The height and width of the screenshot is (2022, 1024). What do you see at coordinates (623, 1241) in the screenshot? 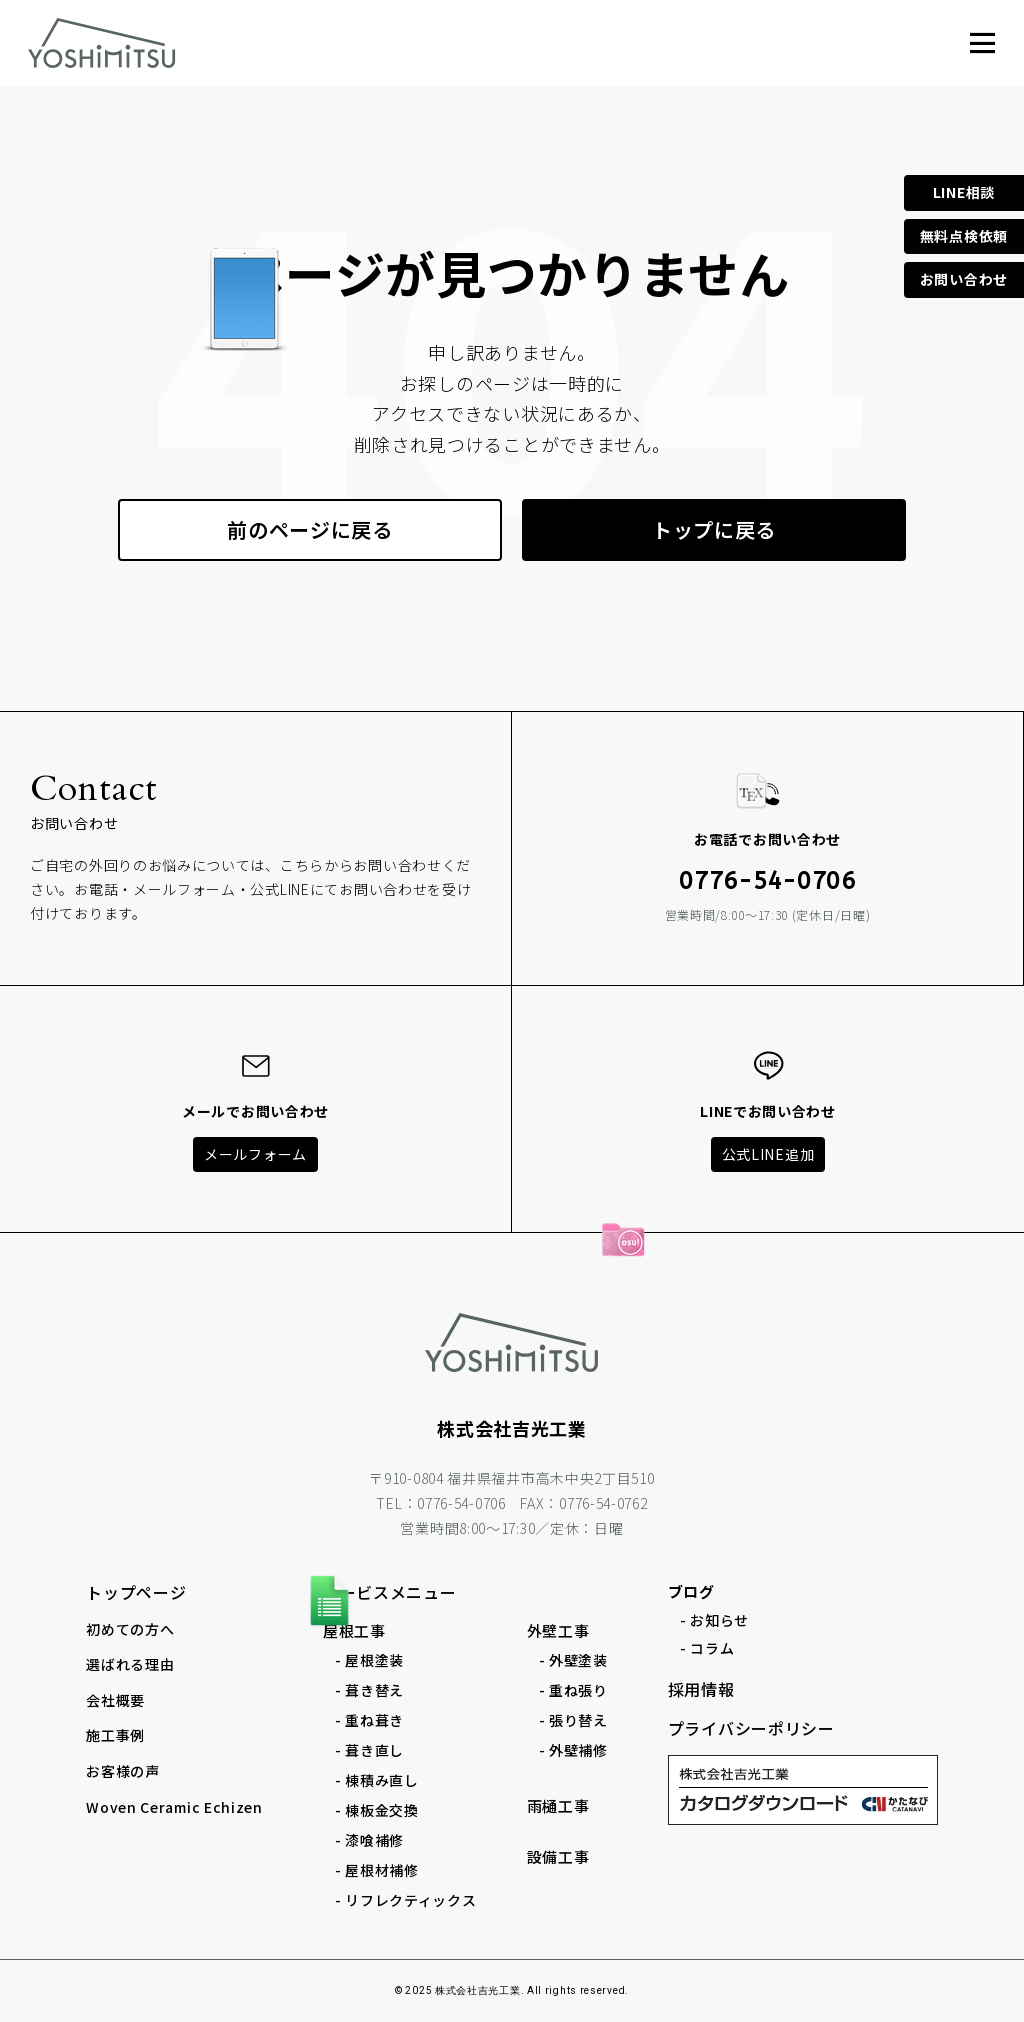
I see `open your osu! game files folder` at bounding box center [623, 1241].